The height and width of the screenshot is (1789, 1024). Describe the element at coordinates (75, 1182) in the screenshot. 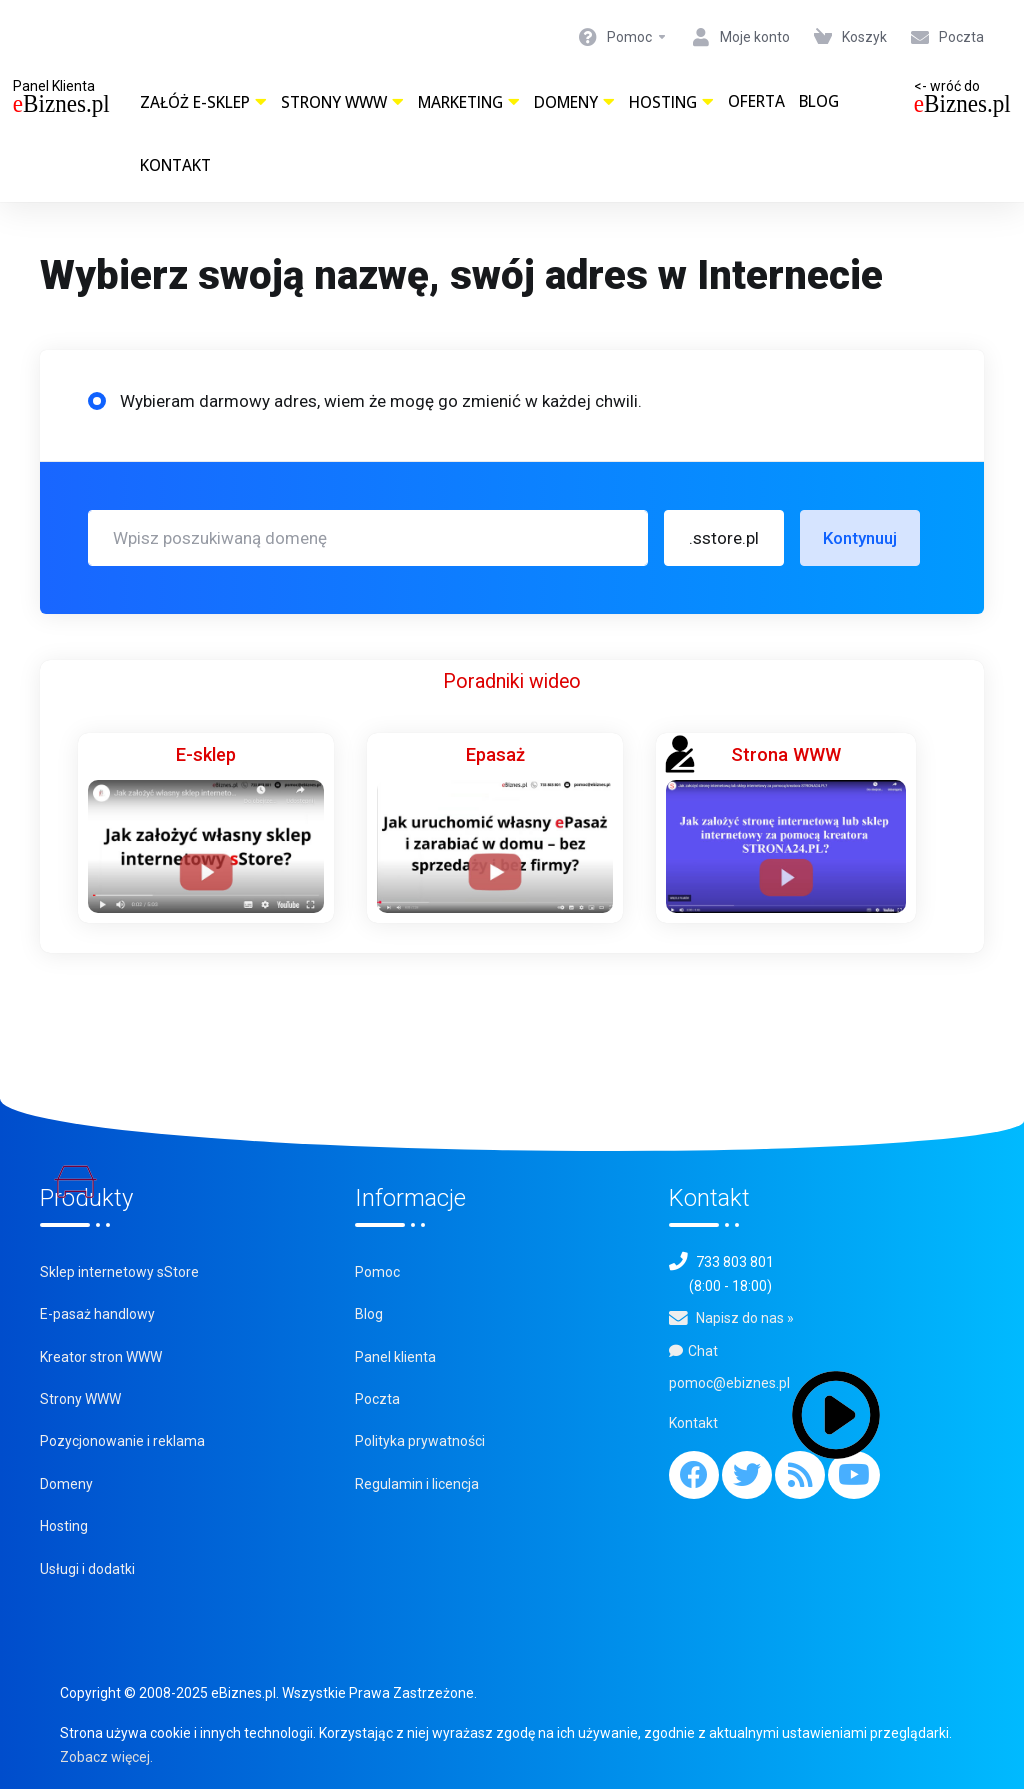

I see `access vehicle or car-related features` at that location.